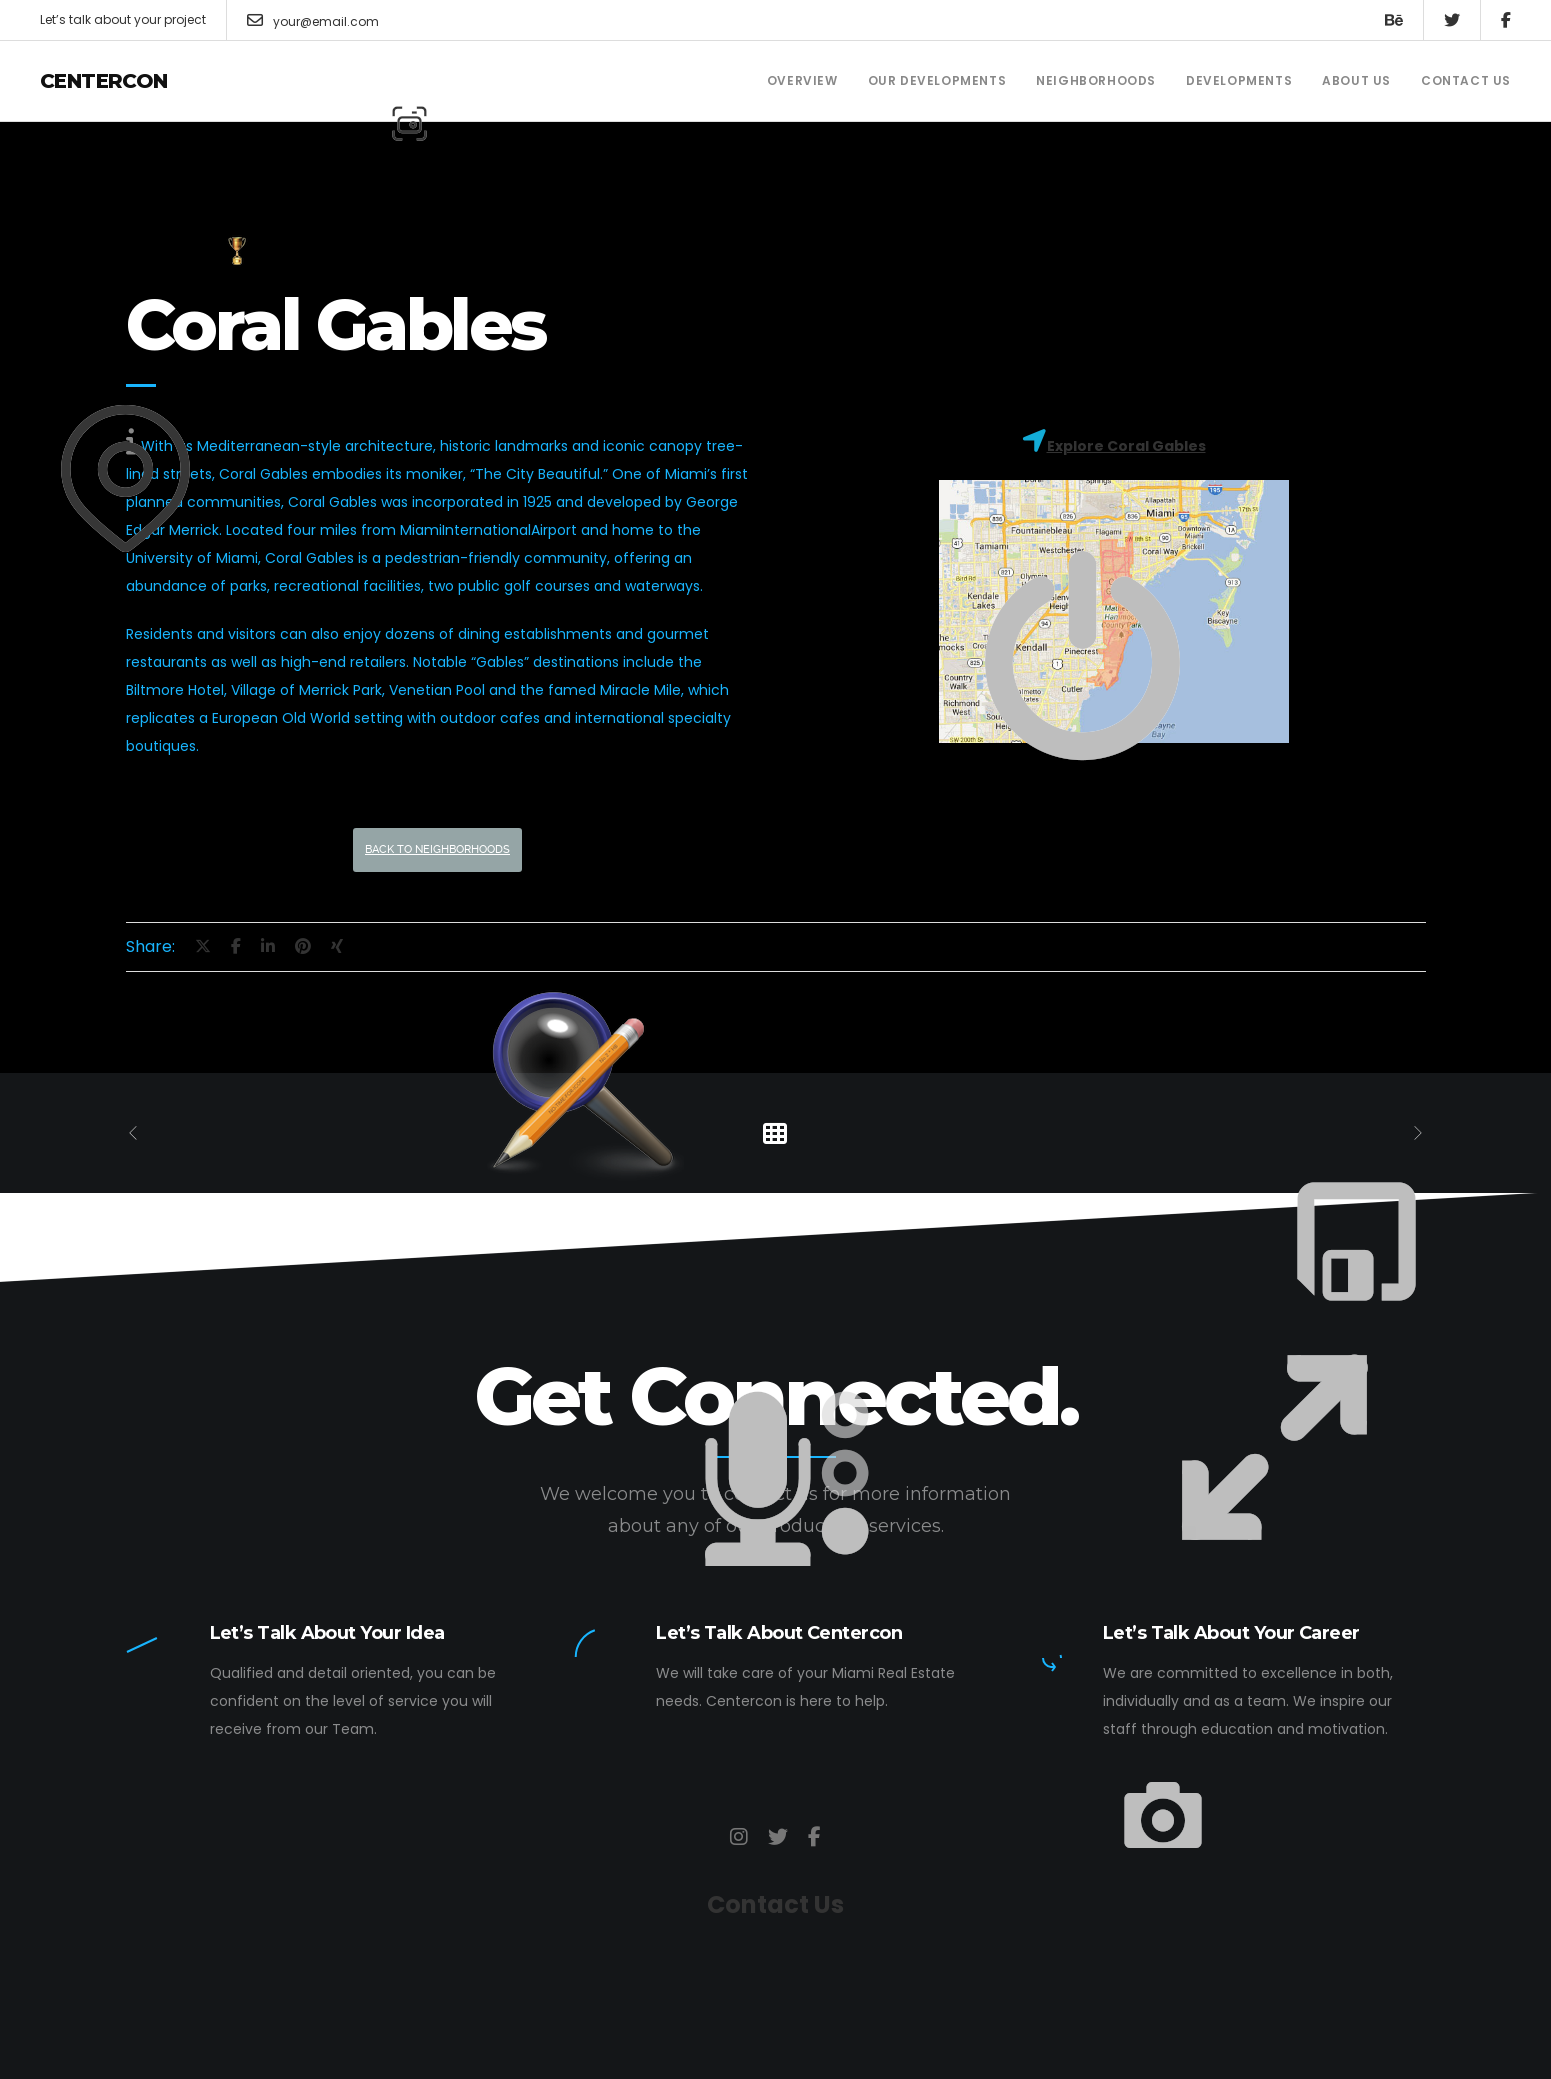 The height and width of the screenshot is (2079, 1551). Describe the element at coordinates (1163, 1815) in the screenshot. I see `open camera to take a photo` at that location.